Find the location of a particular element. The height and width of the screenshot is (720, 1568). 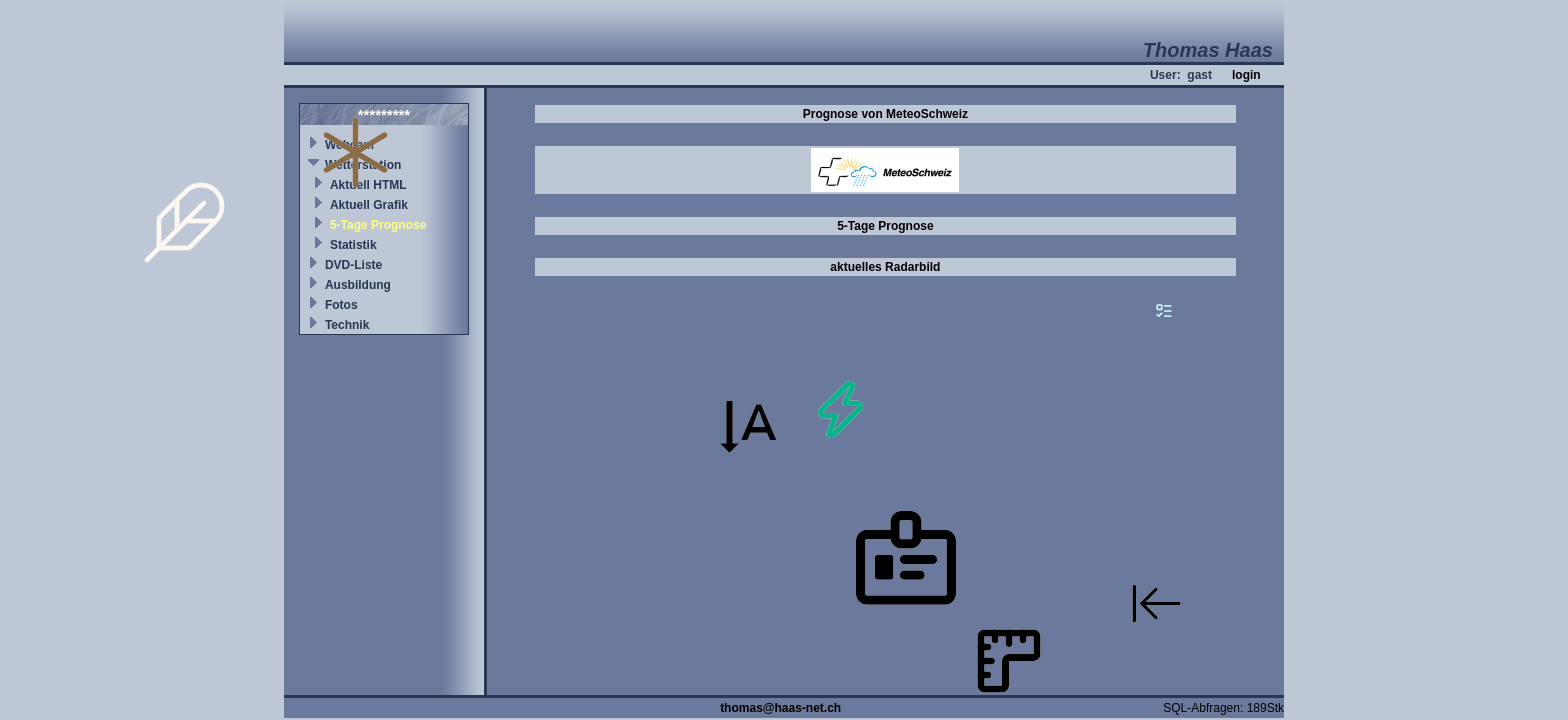

skip to the beginning of a track or playlist is located at coordinates (1155, 603).